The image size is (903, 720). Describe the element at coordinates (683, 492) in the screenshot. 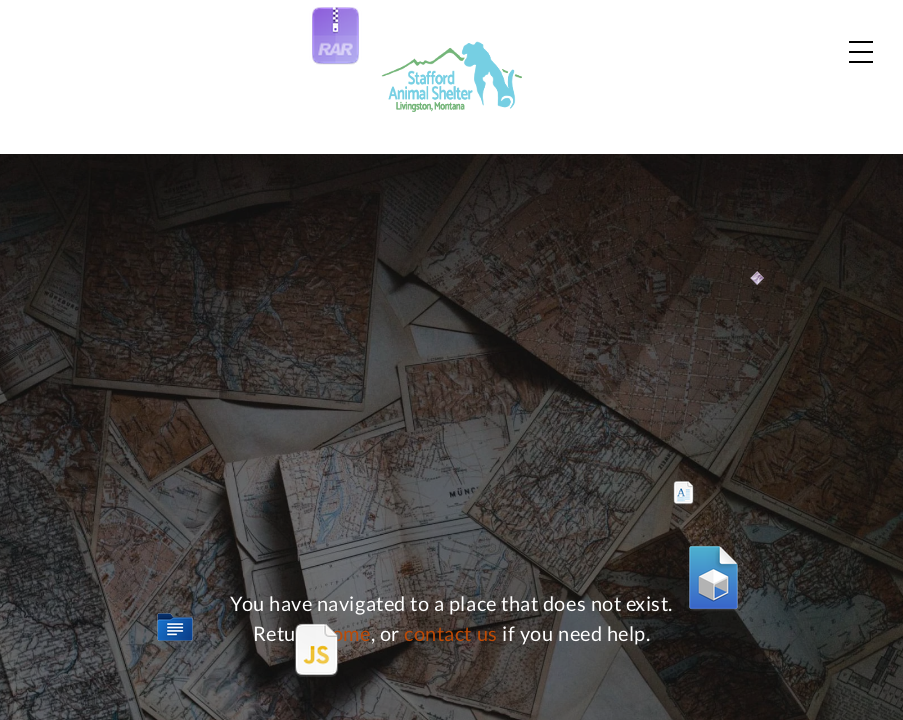

I see `open a word processing document` at that location.